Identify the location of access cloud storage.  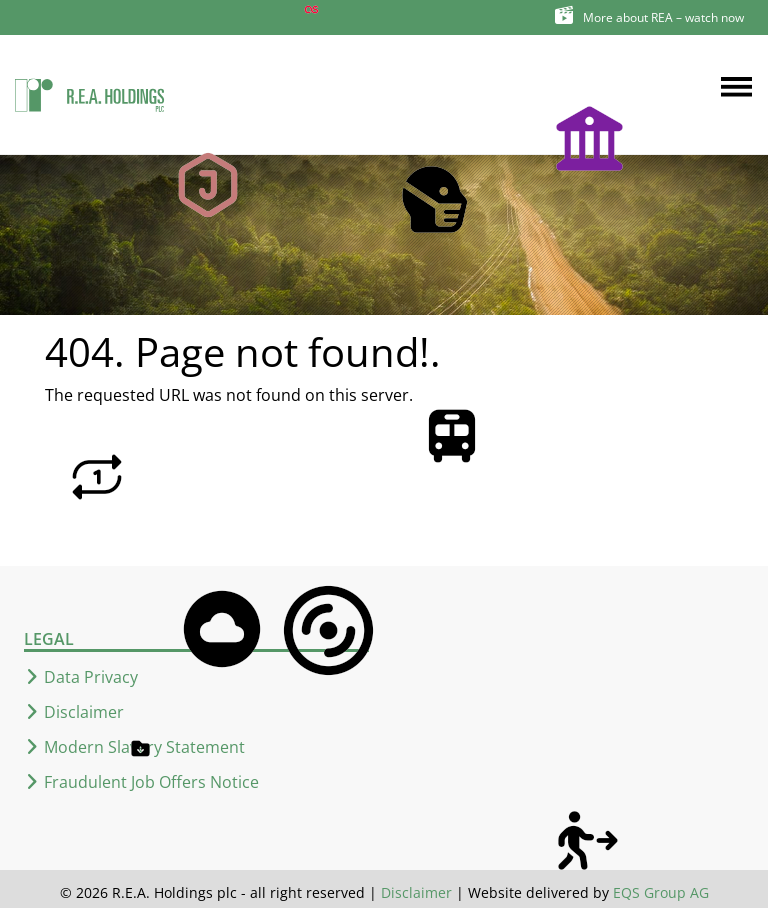
(222, 629).